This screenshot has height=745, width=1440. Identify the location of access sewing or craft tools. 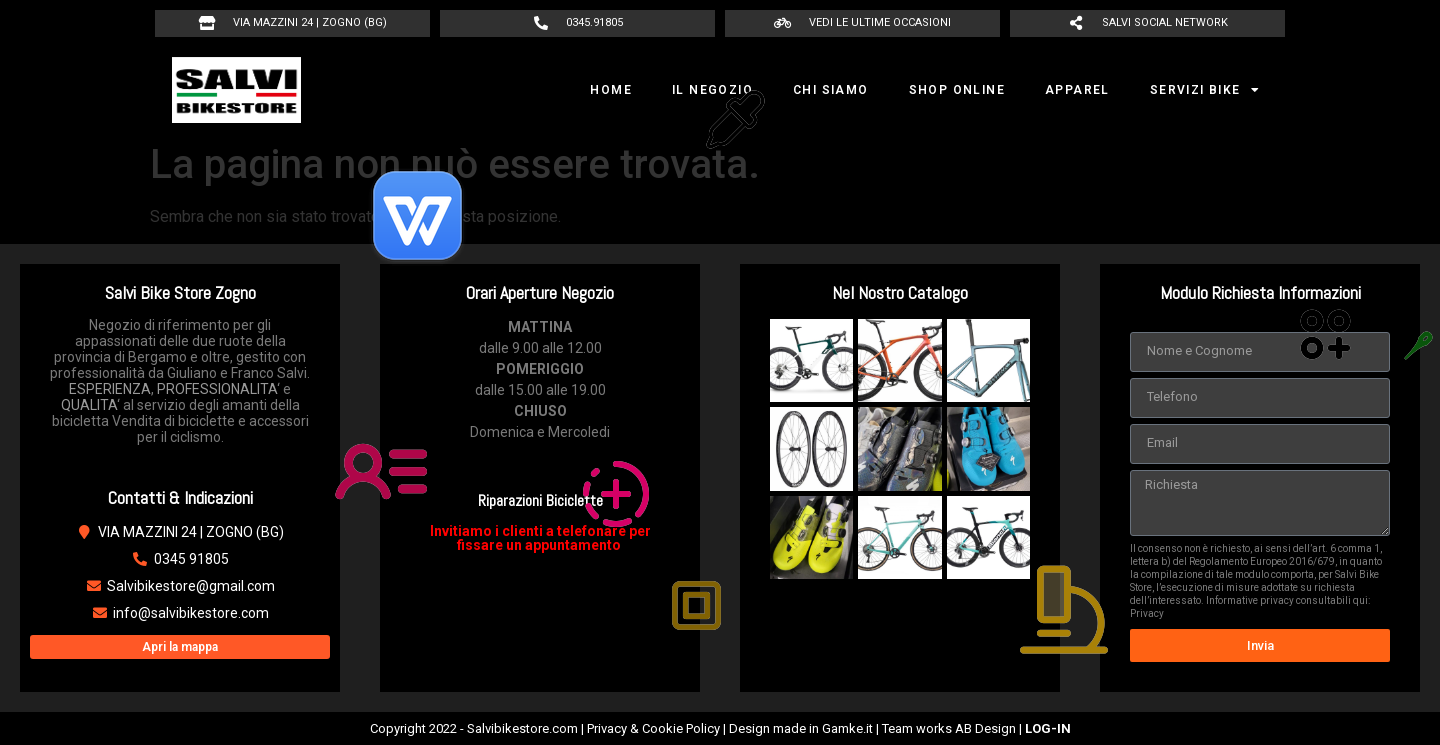
(1418, 345).